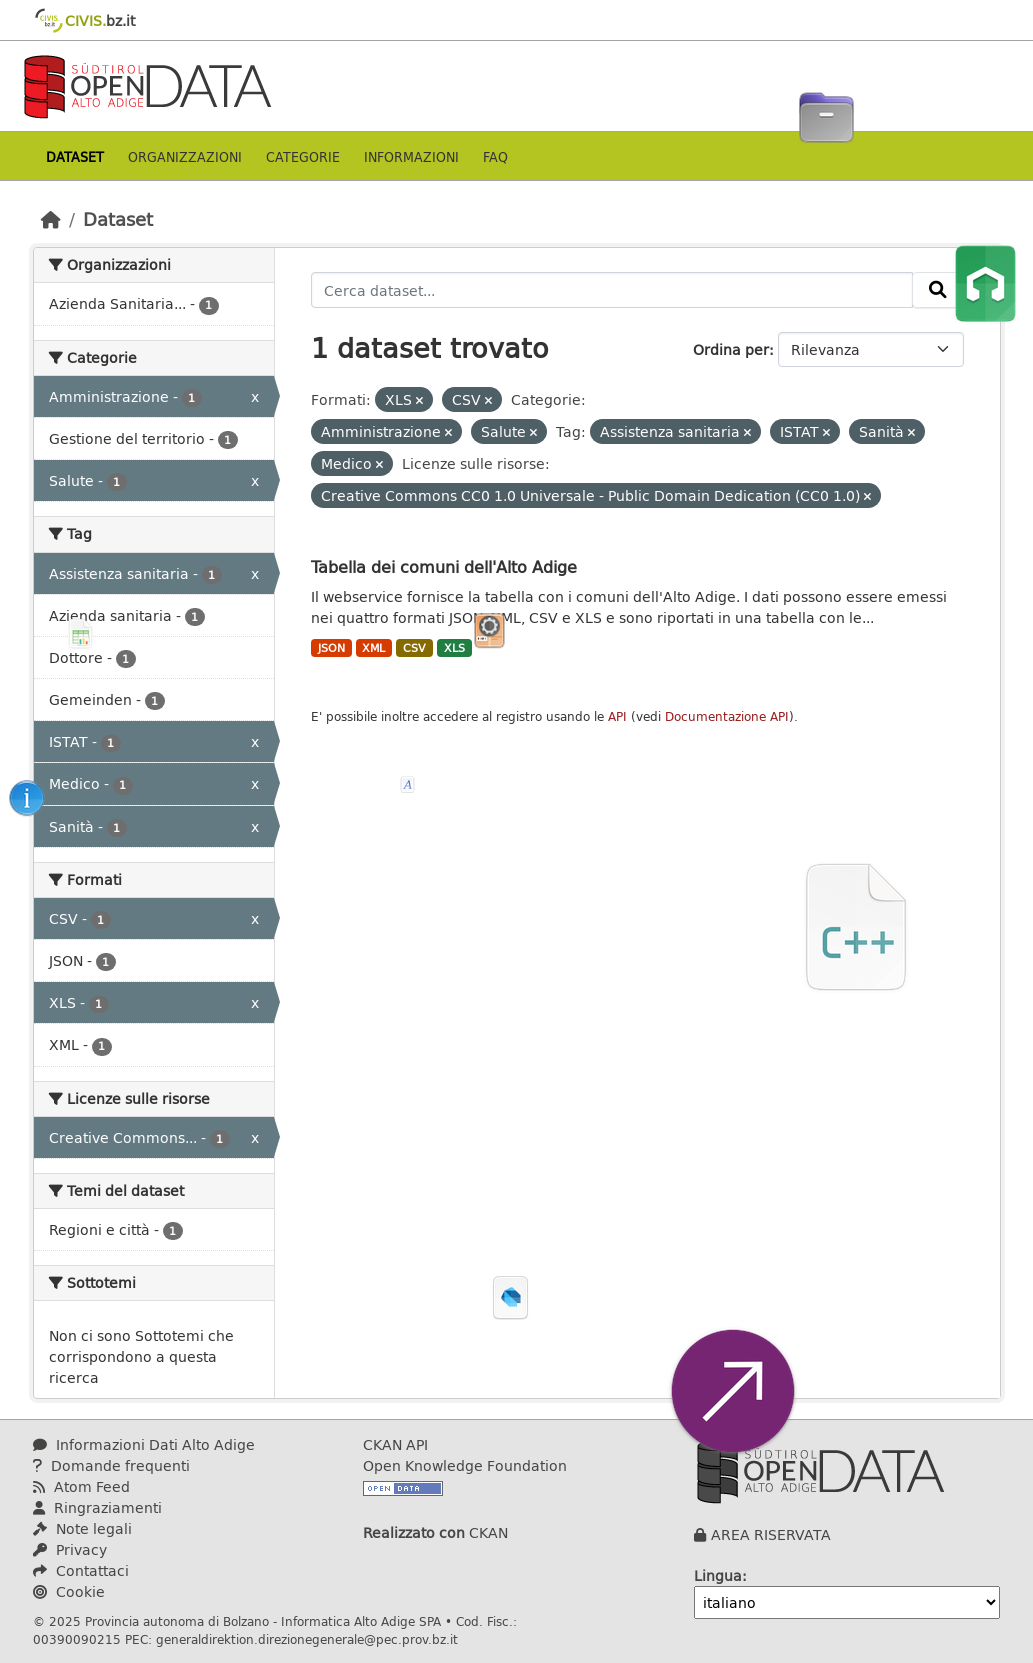 This screenshot has width=1033, height=1663. What do you see at coordinates (80, 633) in the screenshot?
I see `open a spreadsheet file` at bounding box center [80, 633].